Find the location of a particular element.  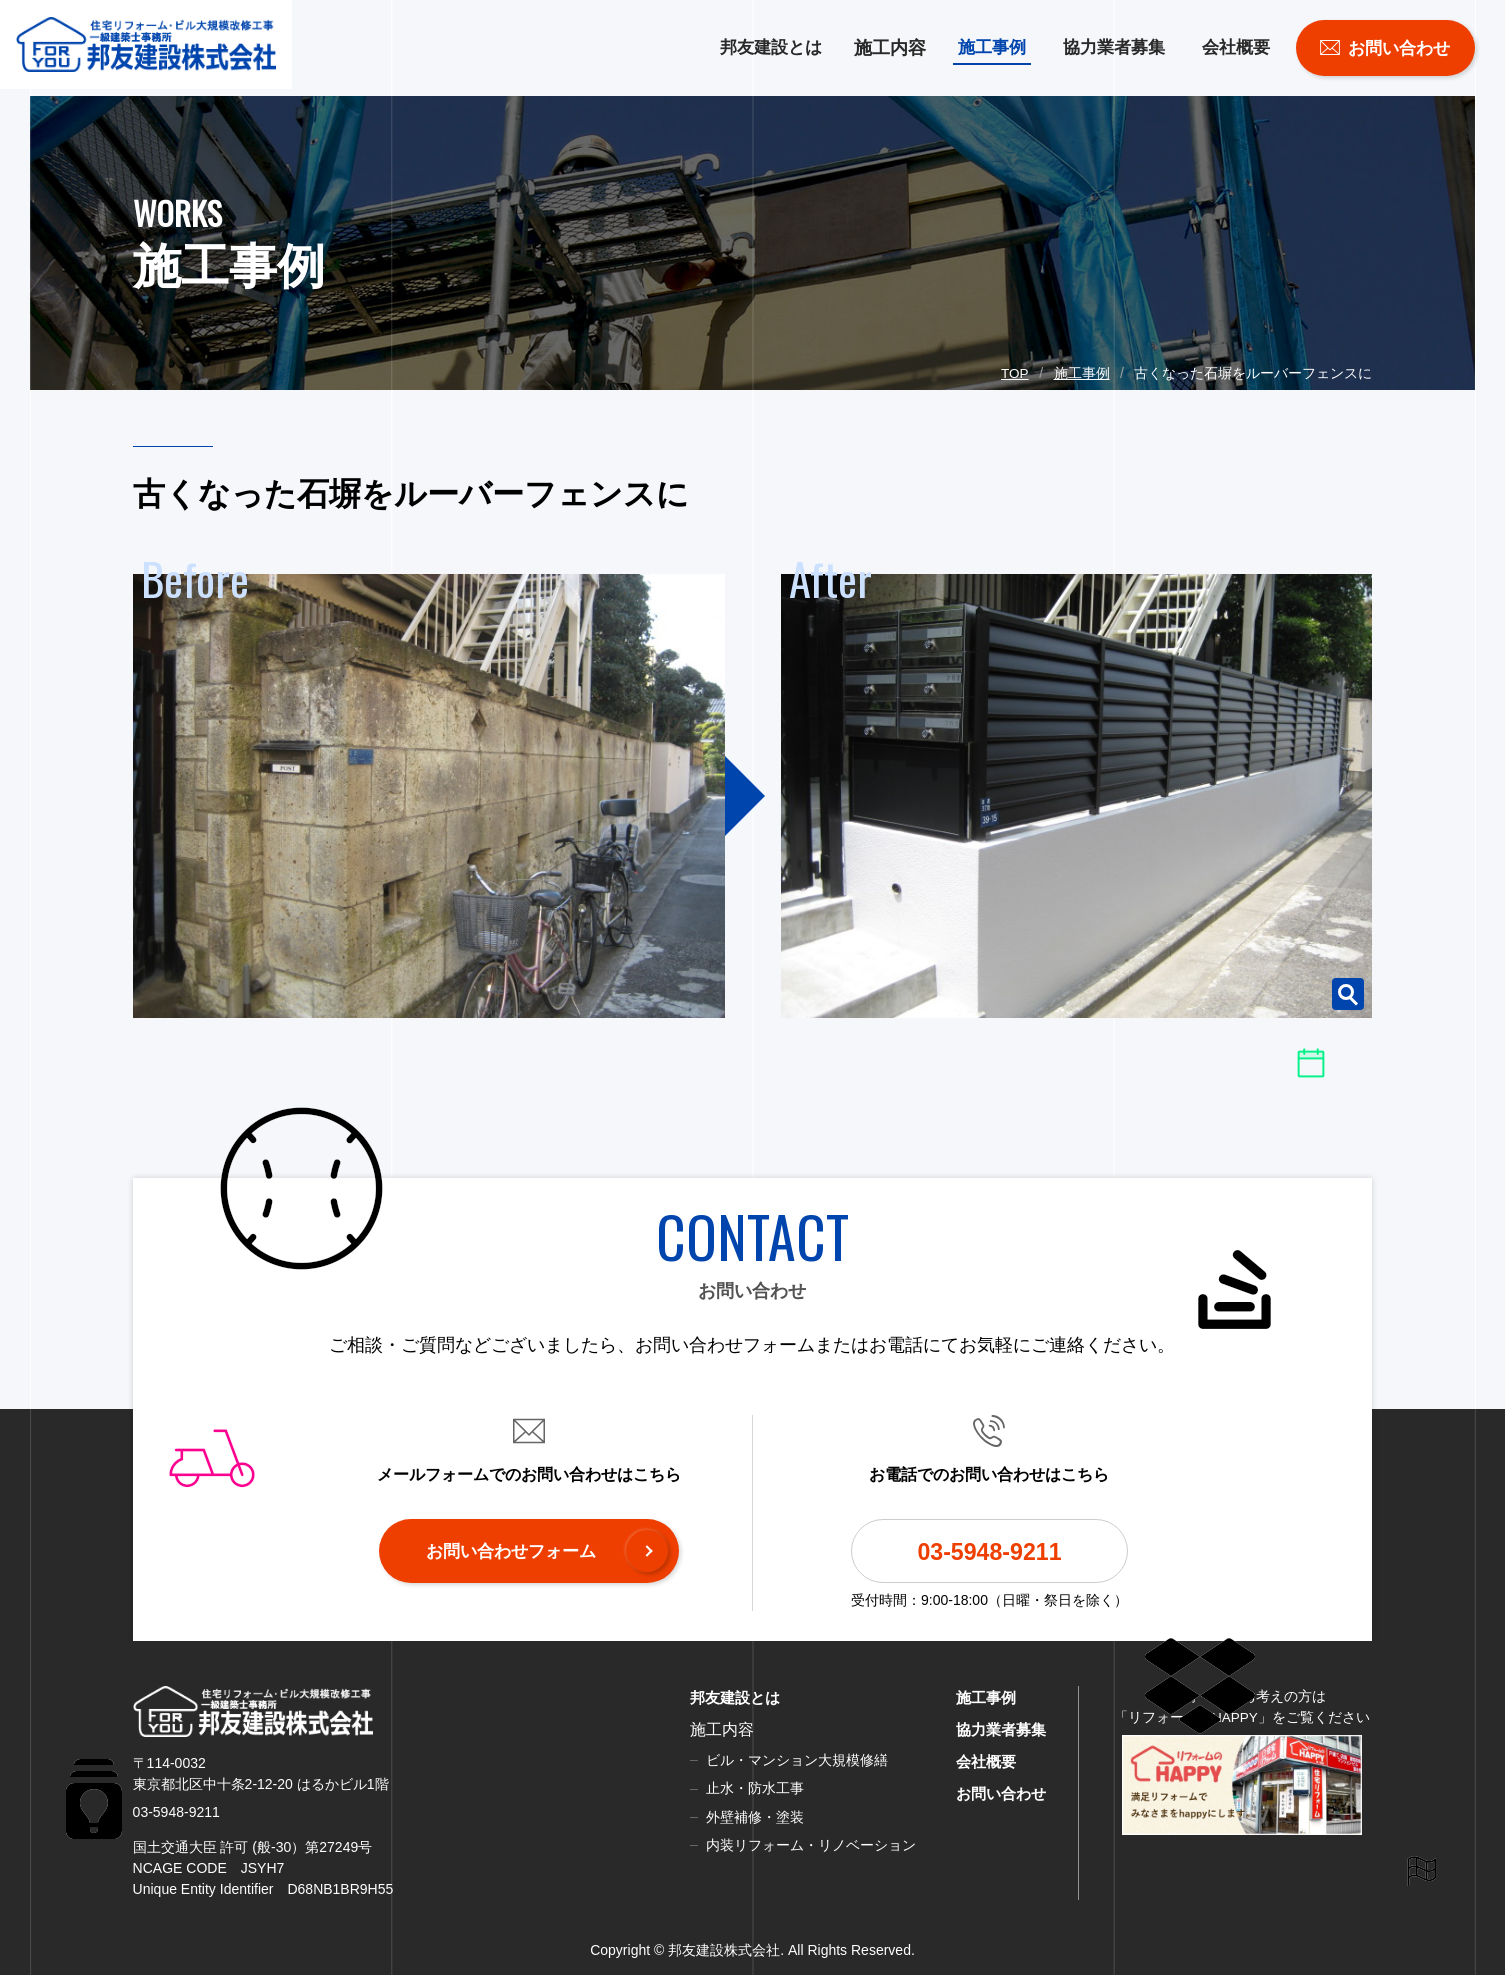

indicates a finish line or completion point is located at coordinates (1420, 1870).